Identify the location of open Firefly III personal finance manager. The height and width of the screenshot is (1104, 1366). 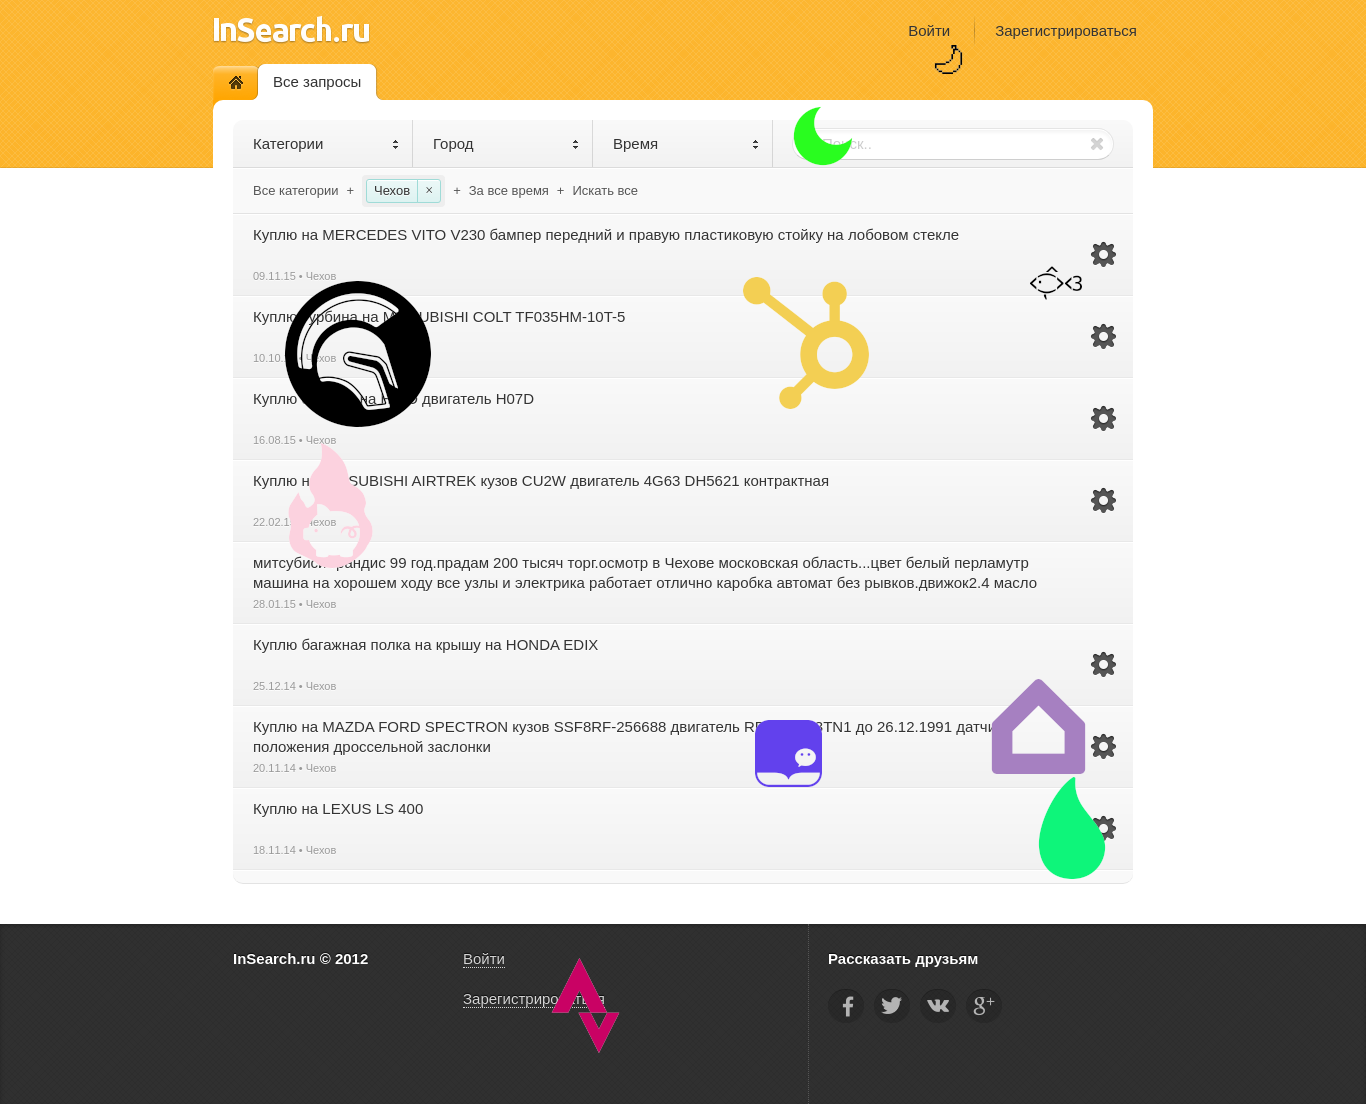
(330, 505).